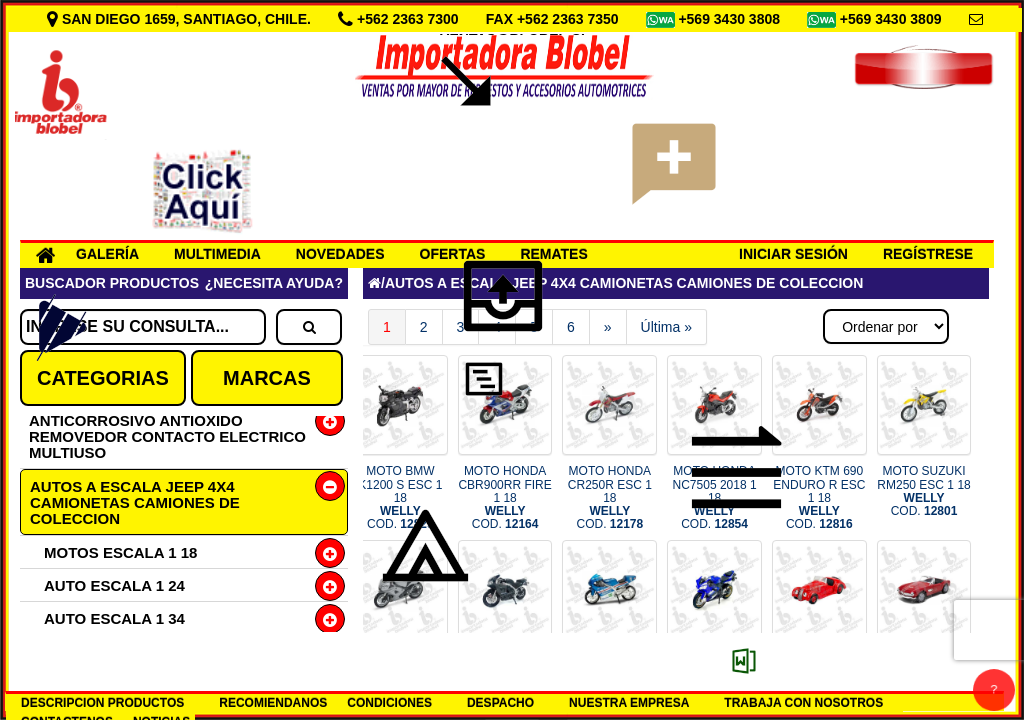 This screenshot has width=1024, height=720. Describe the element at coordinates (744, 661) in the screenshot. I see `open a Microsoft Word document` at that location.